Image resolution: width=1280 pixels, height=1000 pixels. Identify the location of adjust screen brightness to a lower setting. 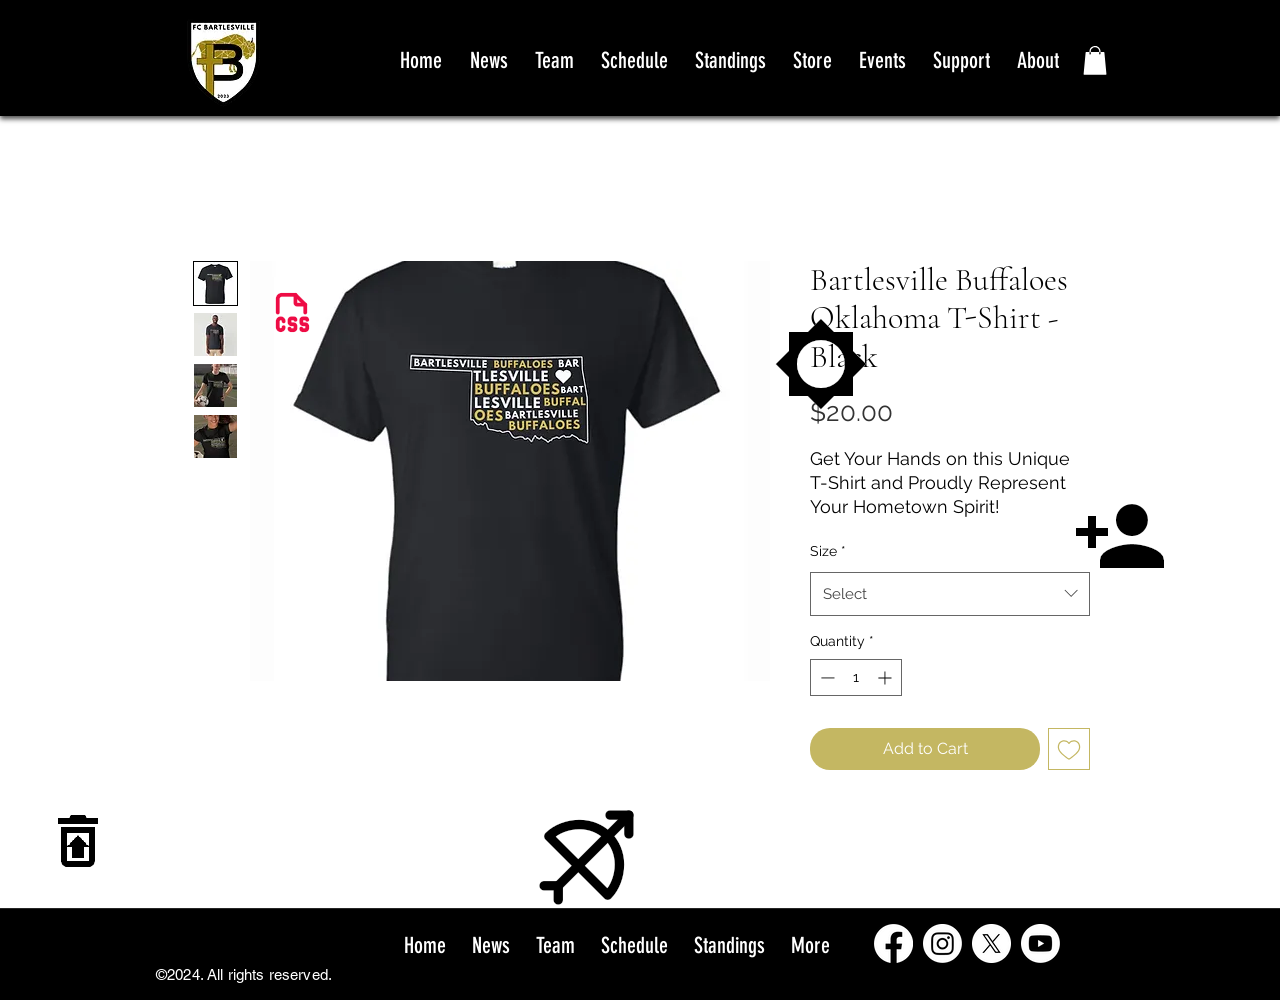
(821, 364).